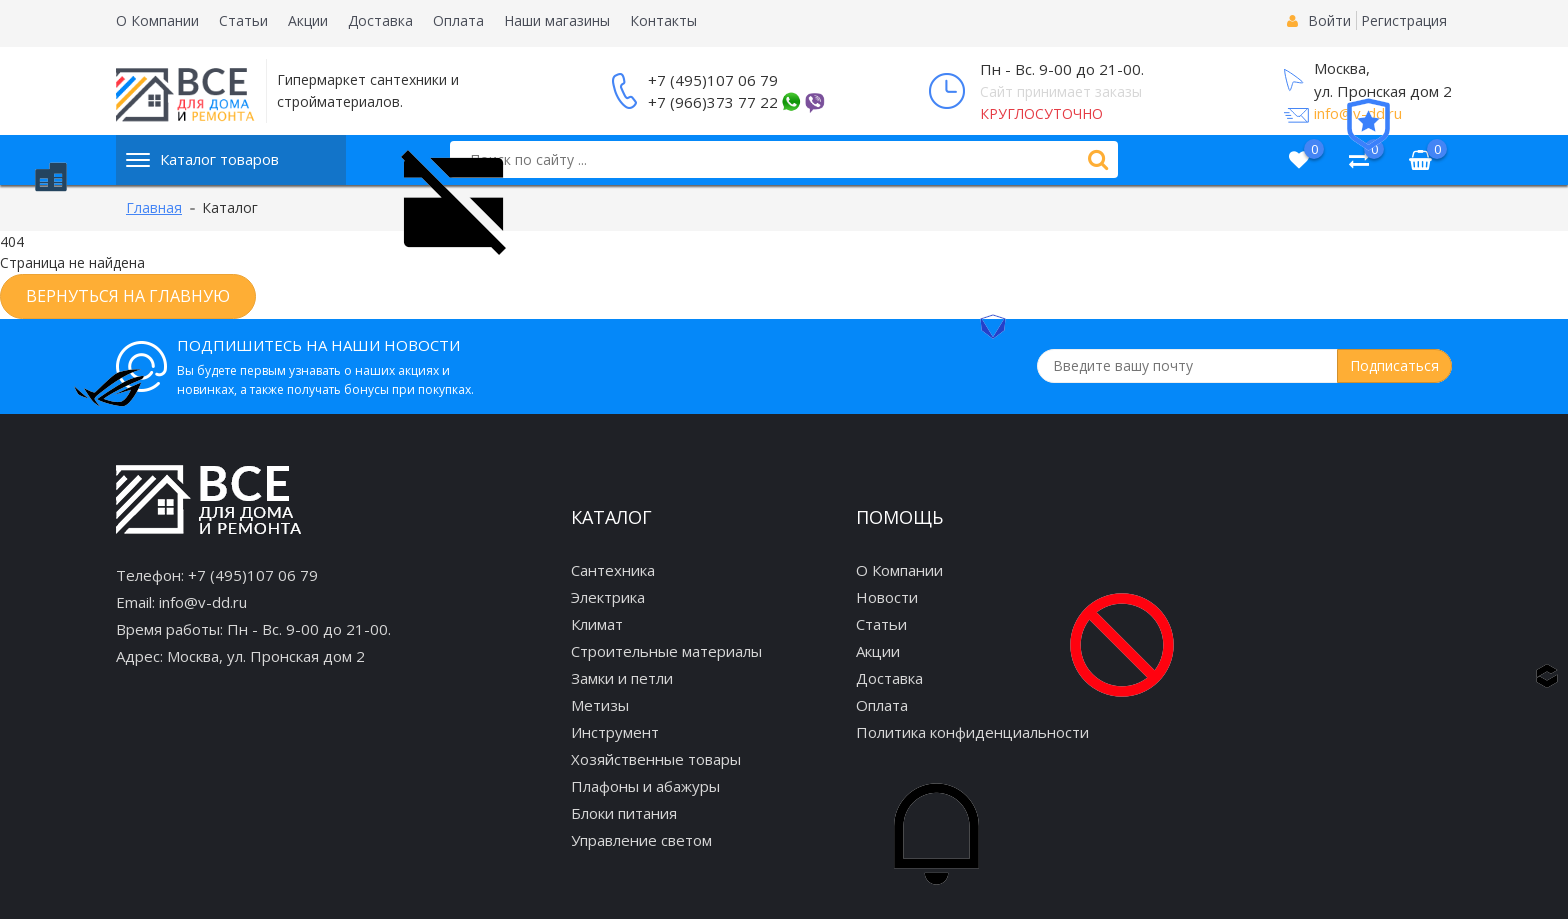 The image size is (1568, 919). What do you see at coordinates (1122, 645) in the screenshot?
I see `indicates a blocked or restricted action` at bounding box center [1122, 645].